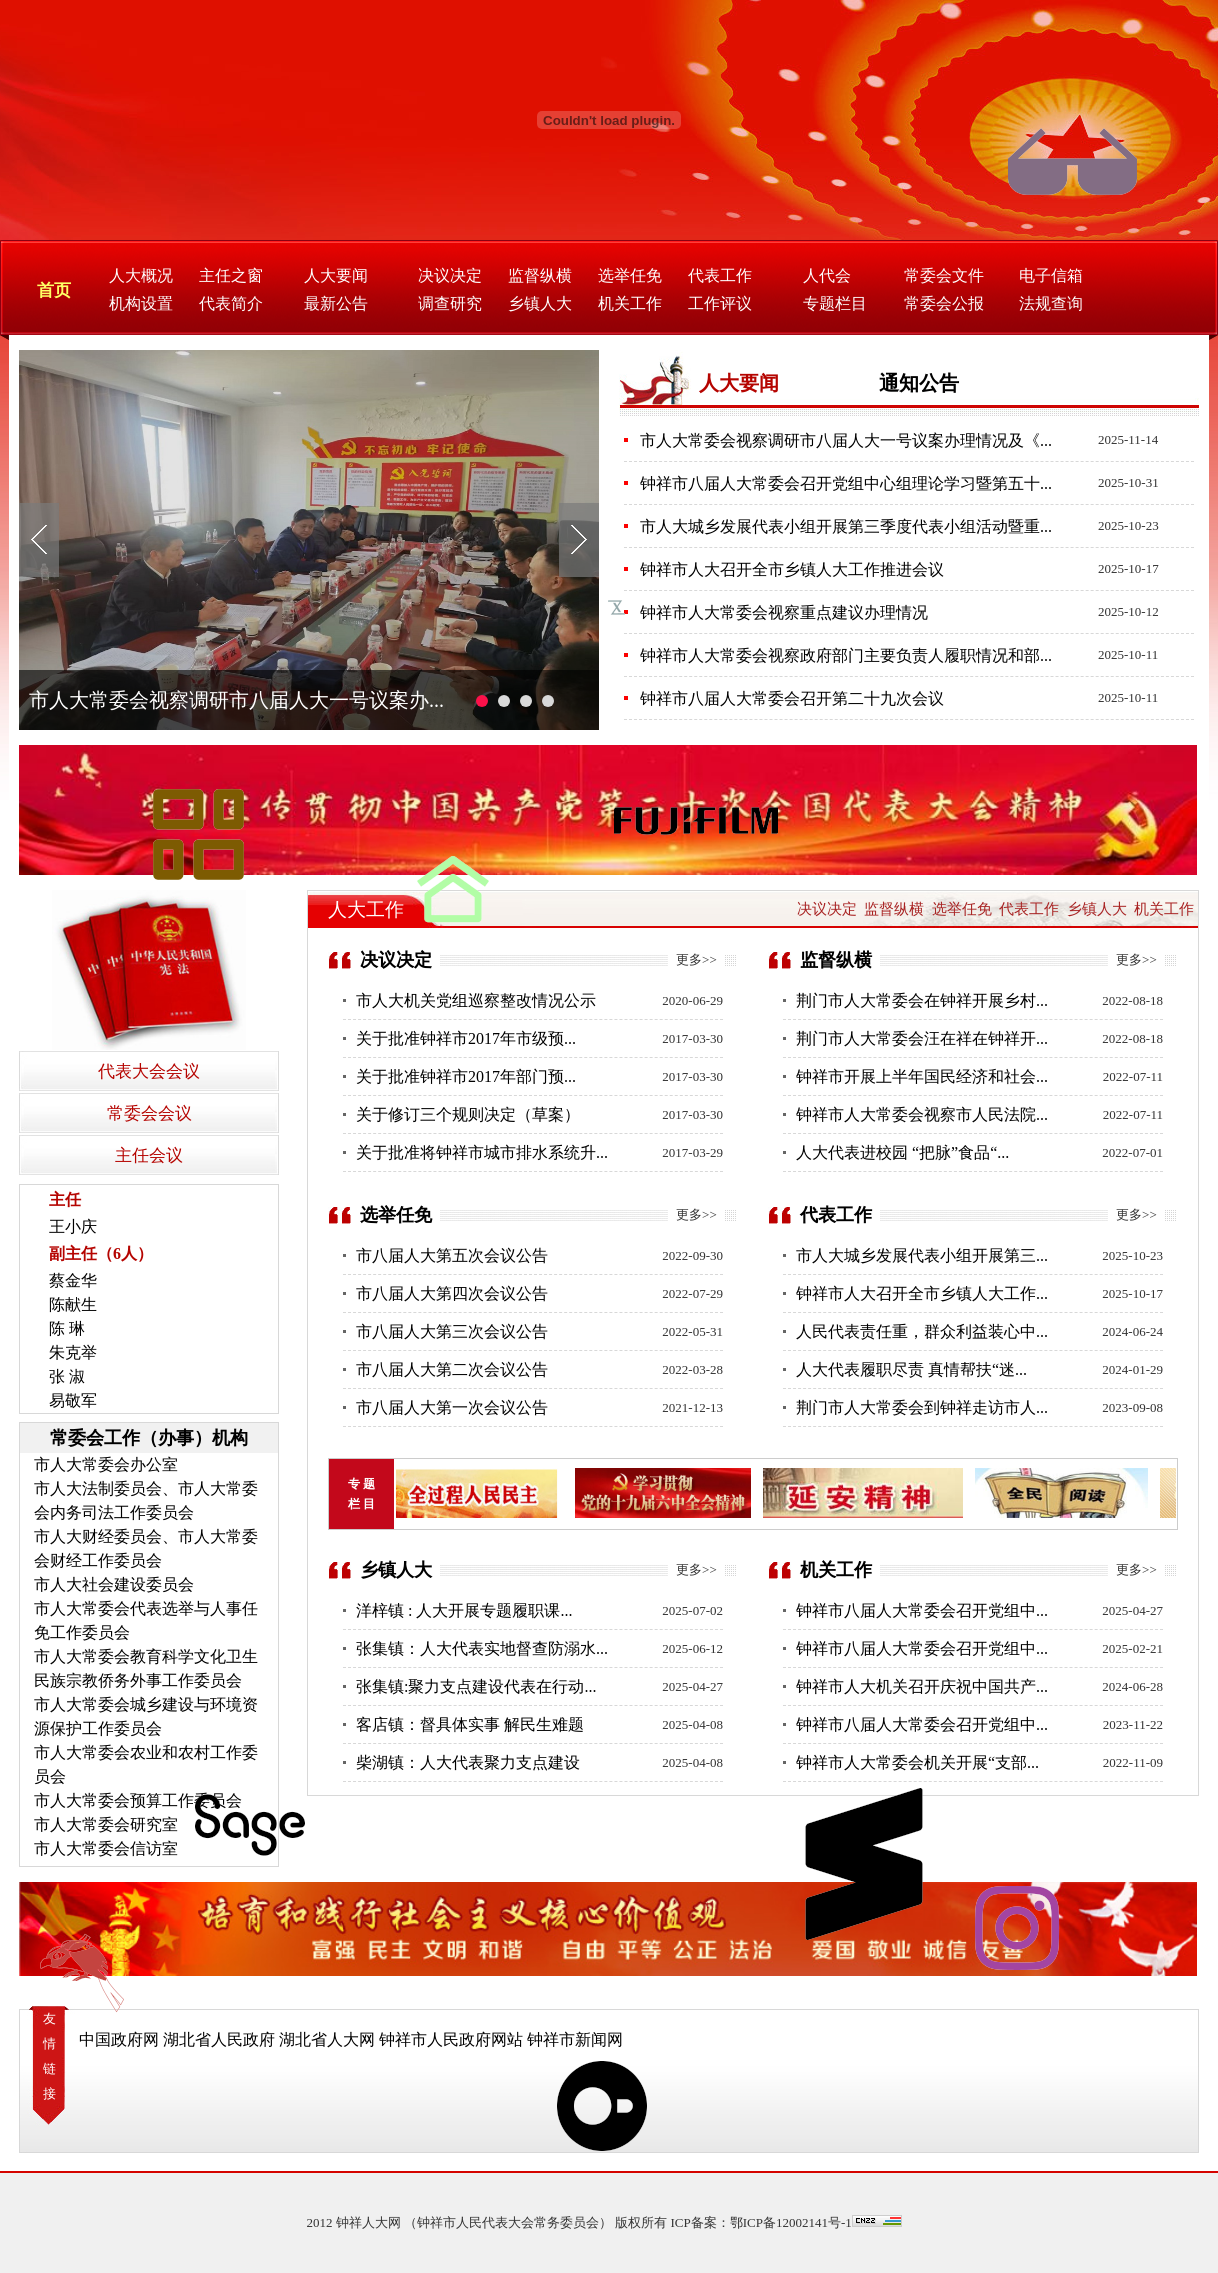 This screenshot has width=1218, height=2273. Describe the element at coordinates (864, 1864) in the screenshot. I see `open sublime text editor` at that location.